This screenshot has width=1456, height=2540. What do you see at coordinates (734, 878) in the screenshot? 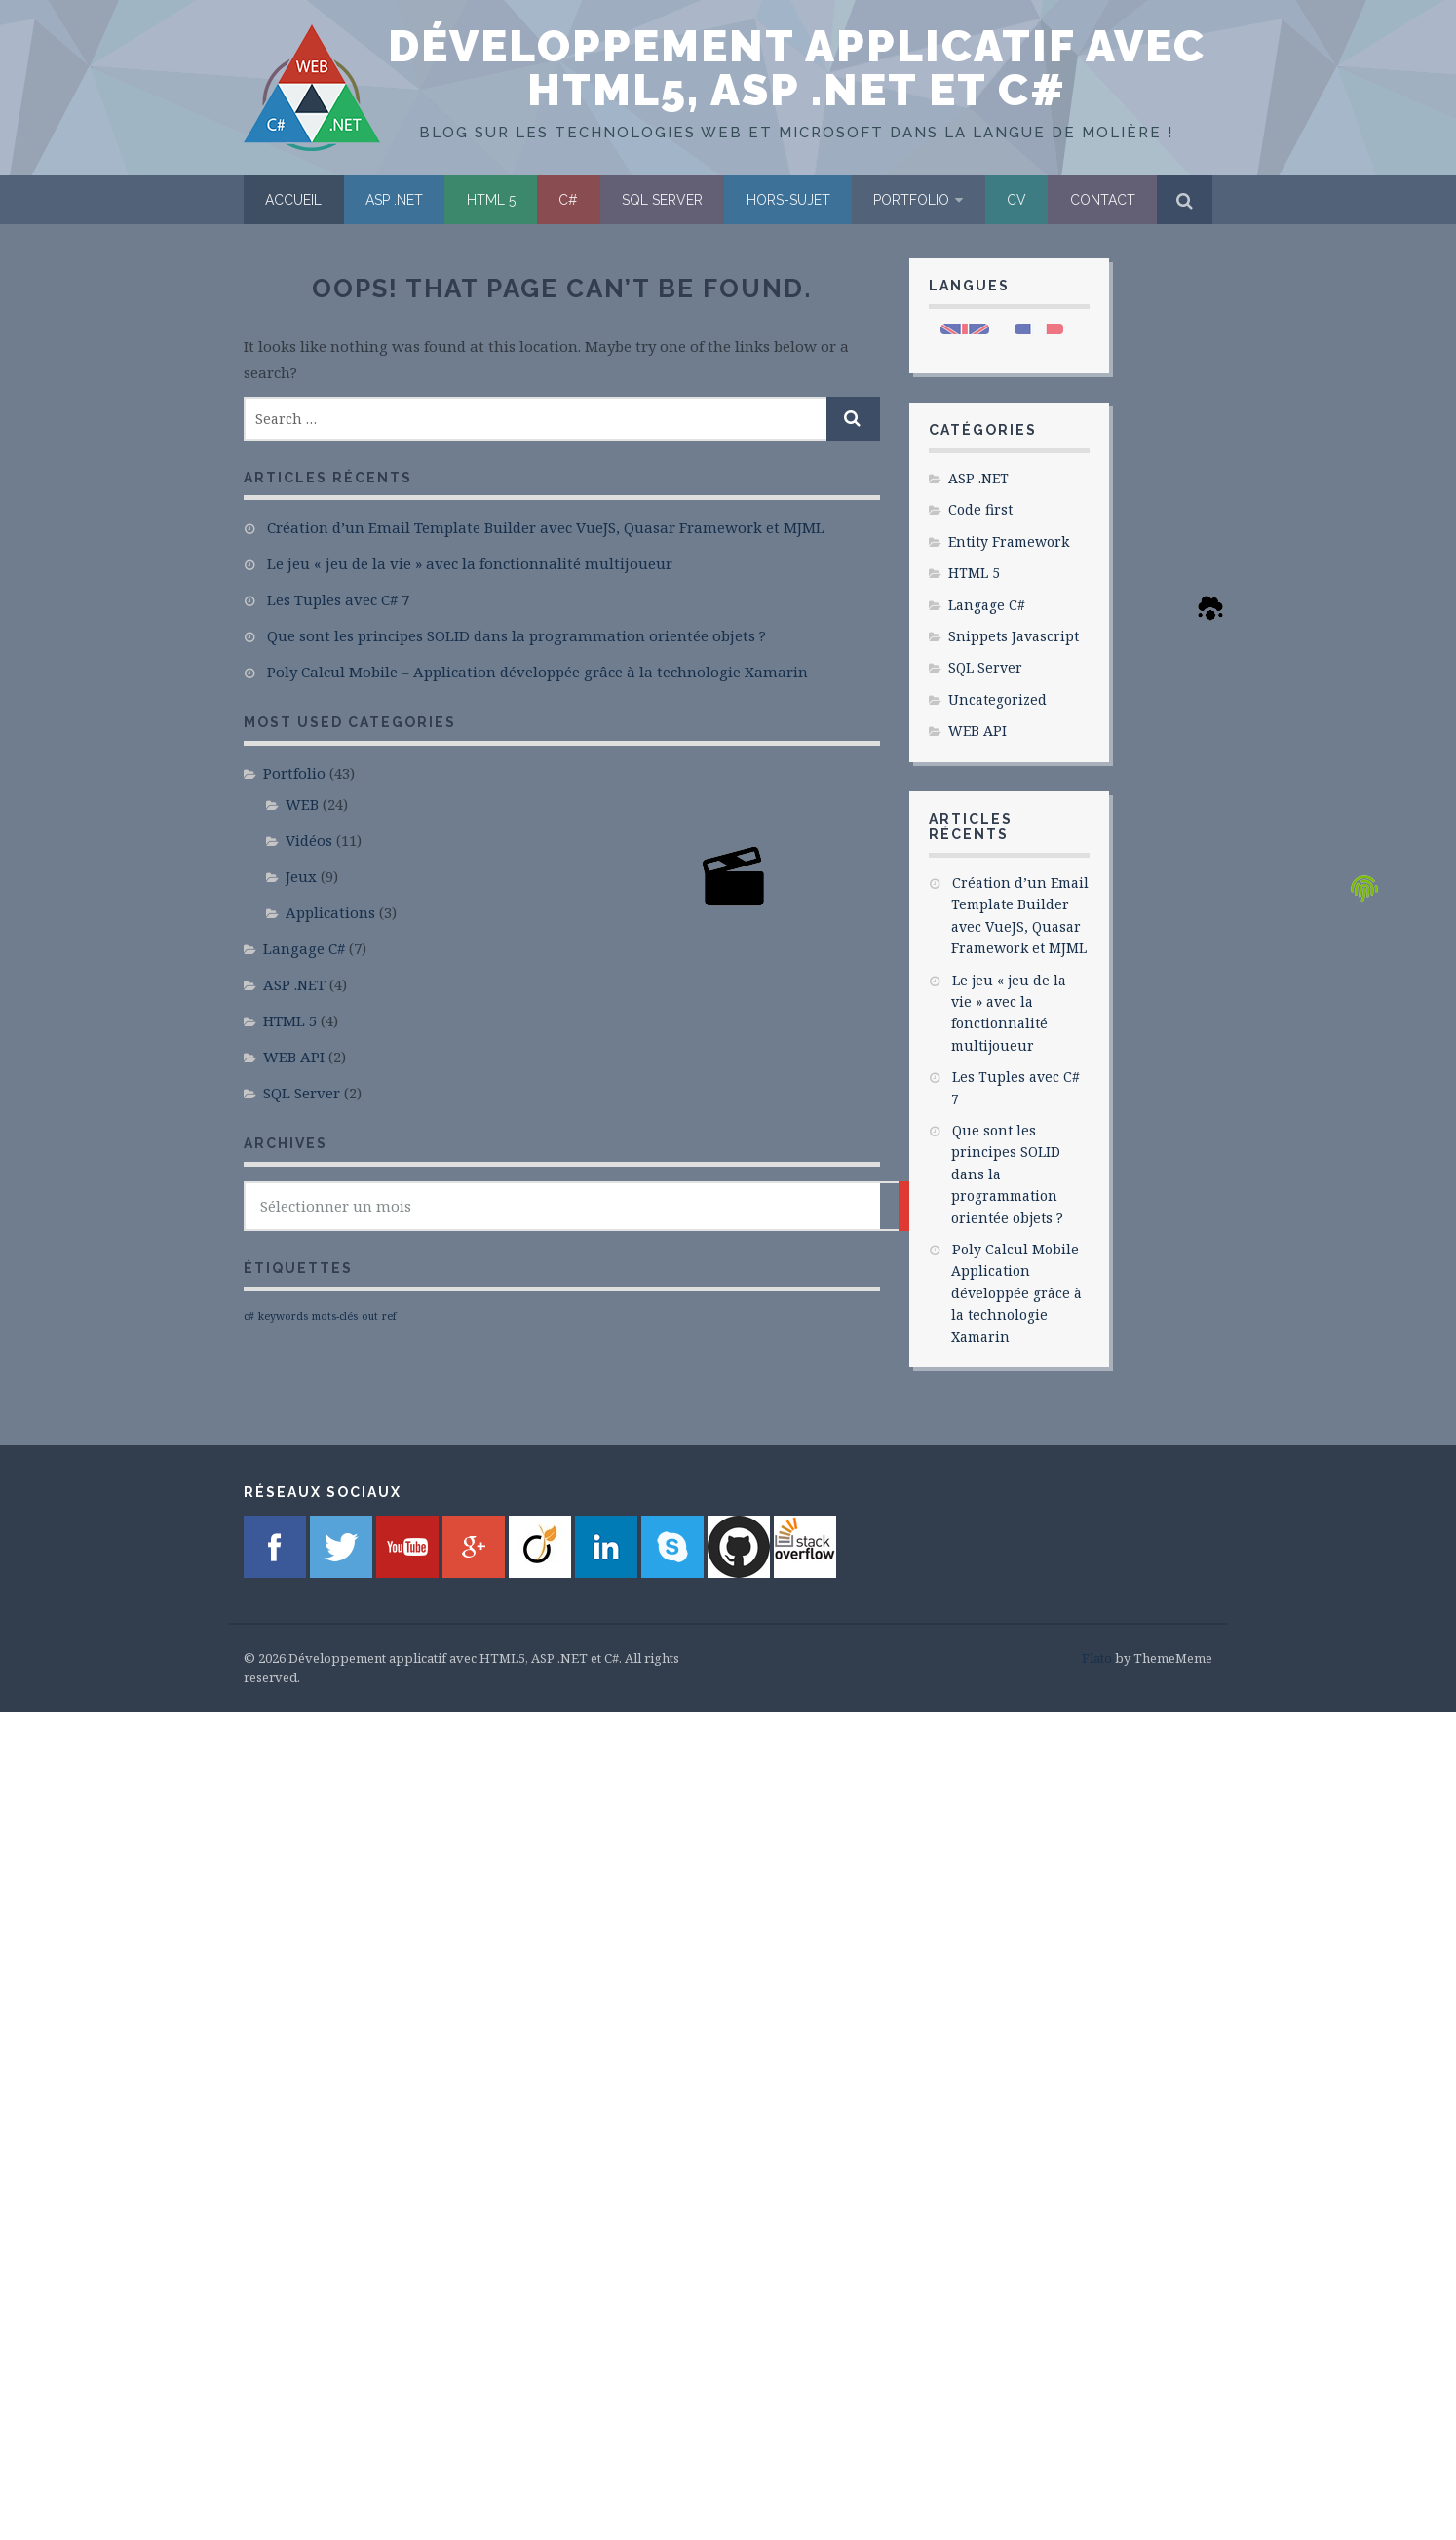
I see `access video or movie content` at bounding box center [734, 878].